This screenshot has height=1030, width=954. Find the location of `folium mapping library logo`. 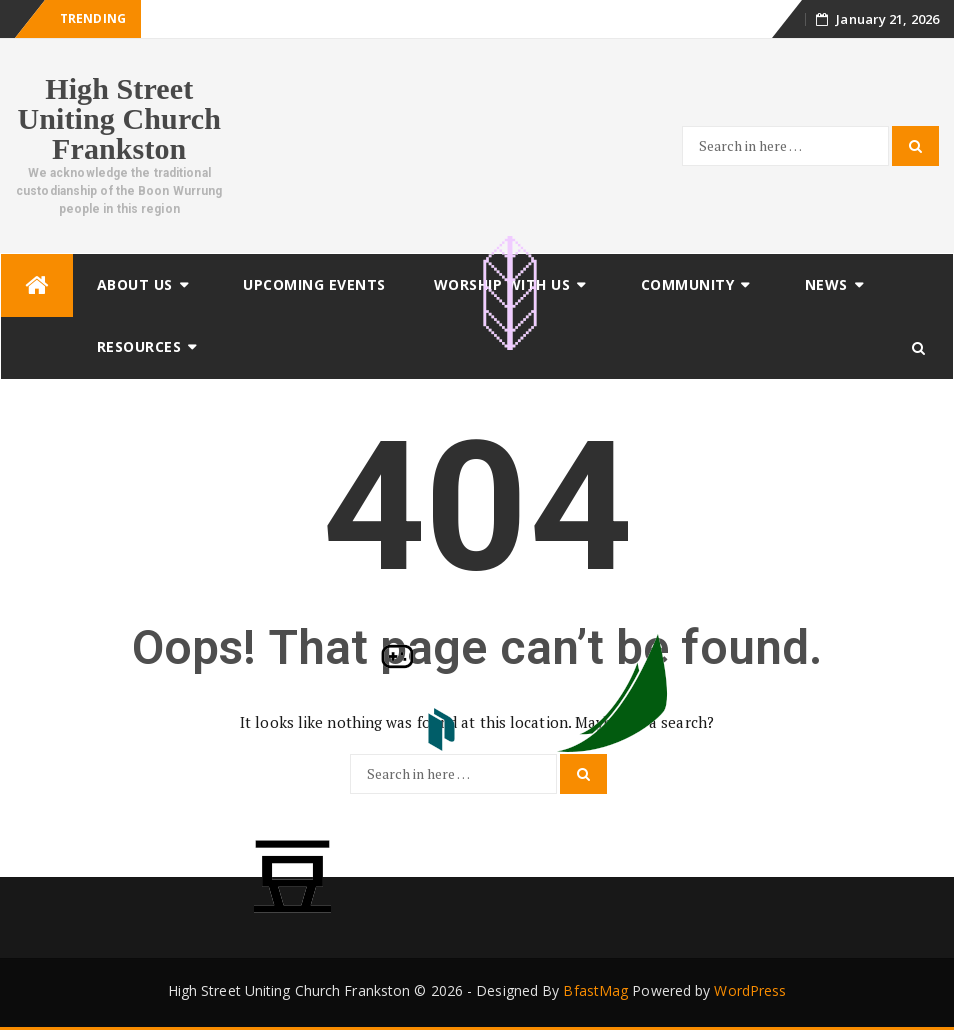

folium mapping library logo is located at coordinates (510, 293).